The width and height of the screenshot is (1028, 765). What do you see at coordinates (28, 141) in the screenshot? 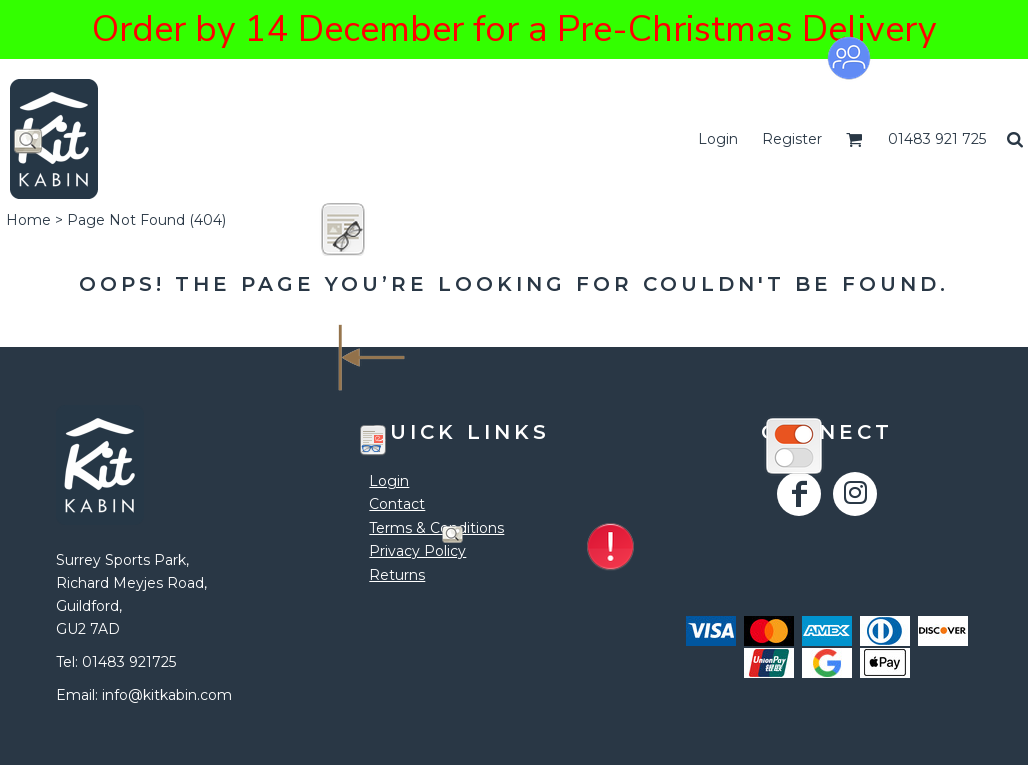
I see `open eye of gnome image viewer` at bounding box center [28, 141].